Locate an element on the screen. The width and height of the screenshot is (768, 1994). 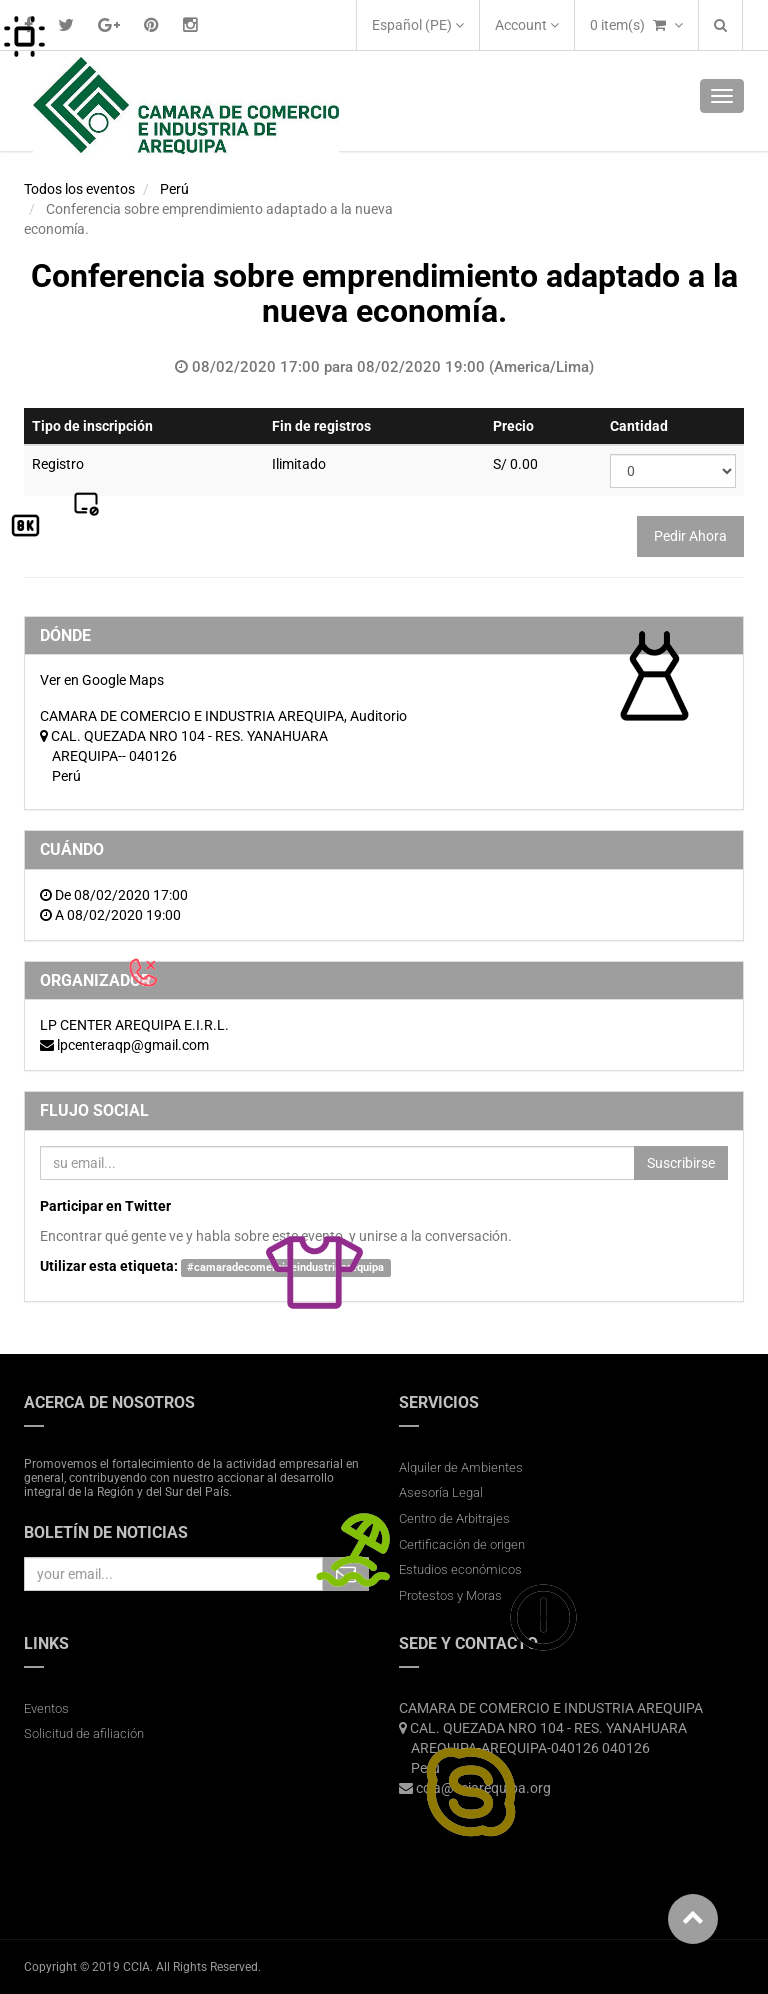
browse women's clothing or dresses is located at coordinates (654, 680).